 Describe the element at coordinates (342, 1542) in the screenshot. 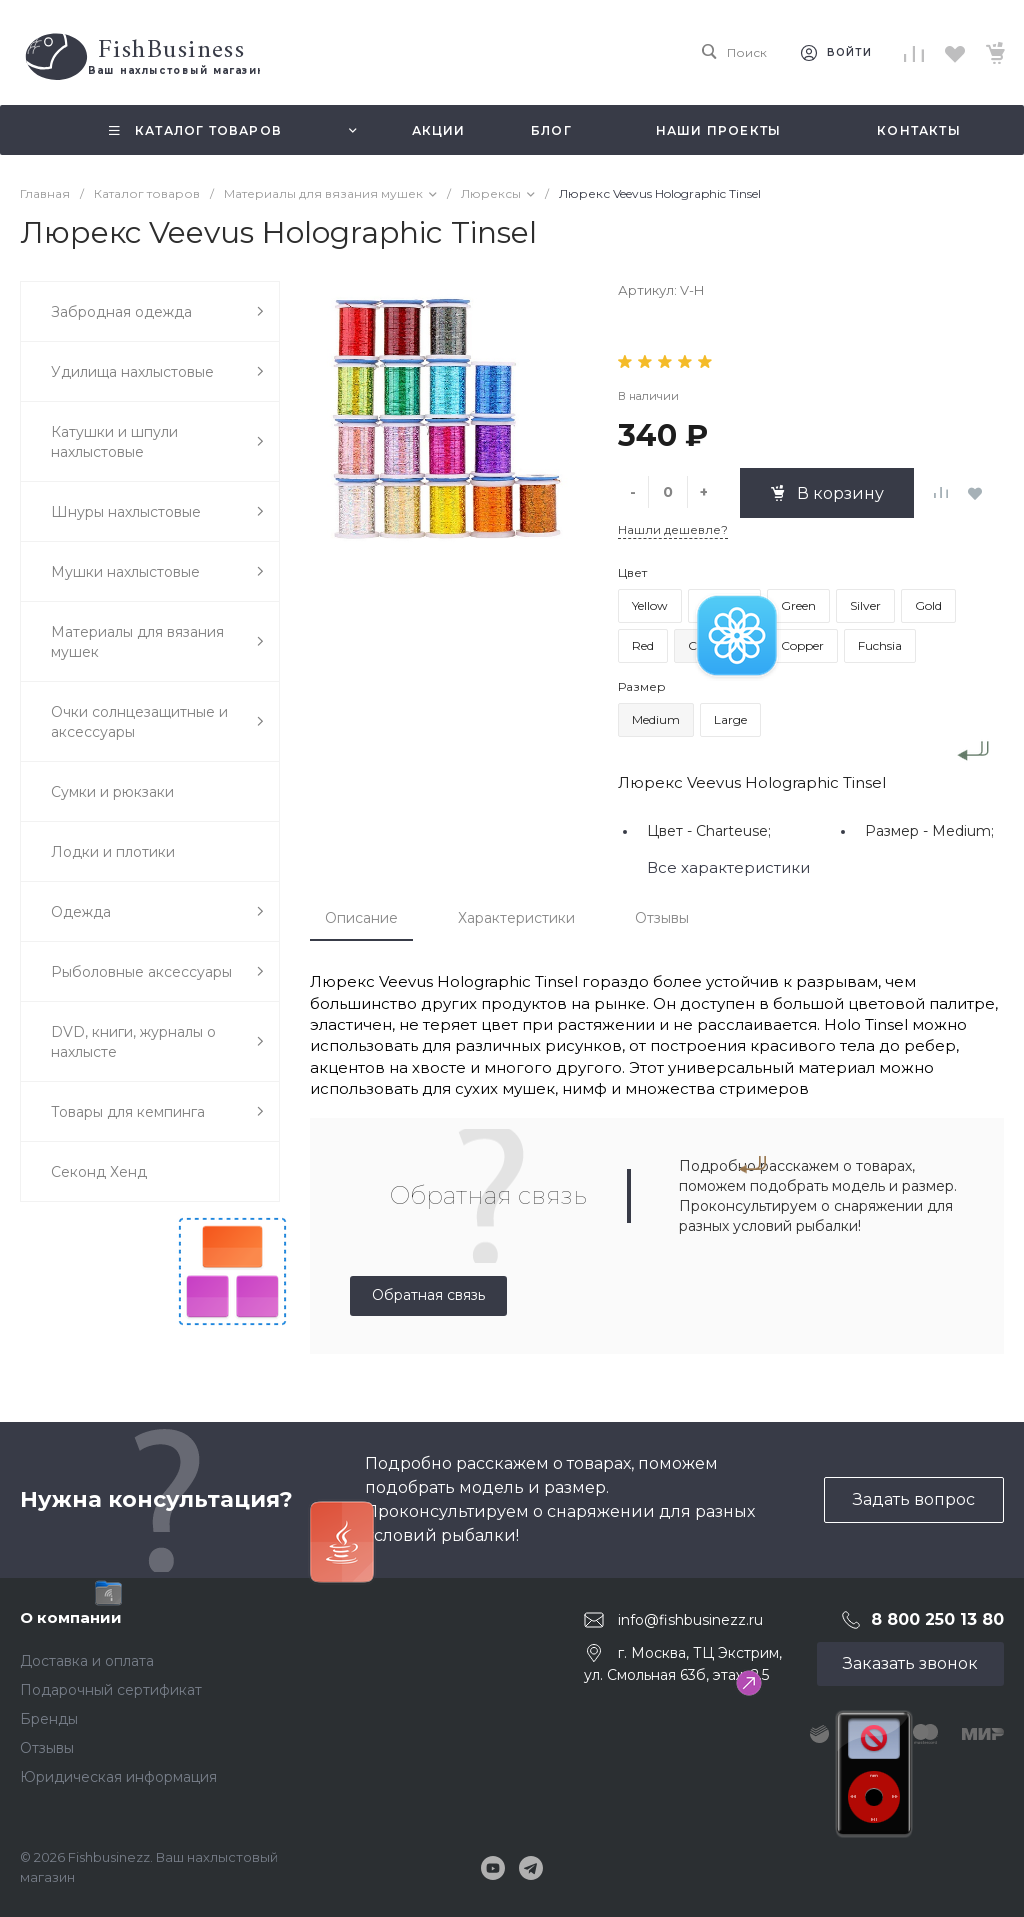

I see `java archive file (.jar) type indicator` at that location.